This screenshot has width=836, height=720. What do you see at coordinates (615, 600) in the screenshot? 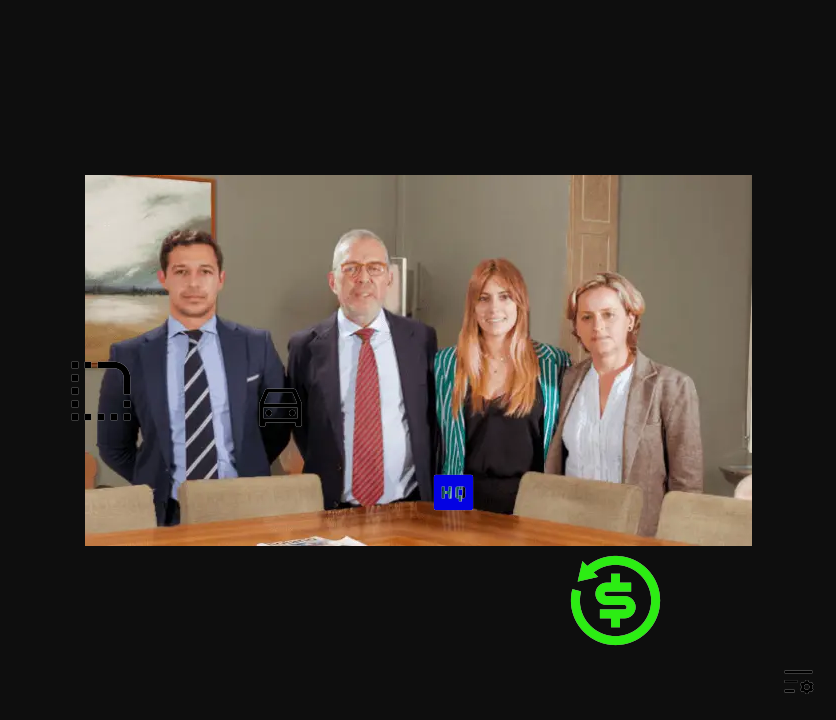
I see `request a refund for a purchase` at bounding box center [615, 600].